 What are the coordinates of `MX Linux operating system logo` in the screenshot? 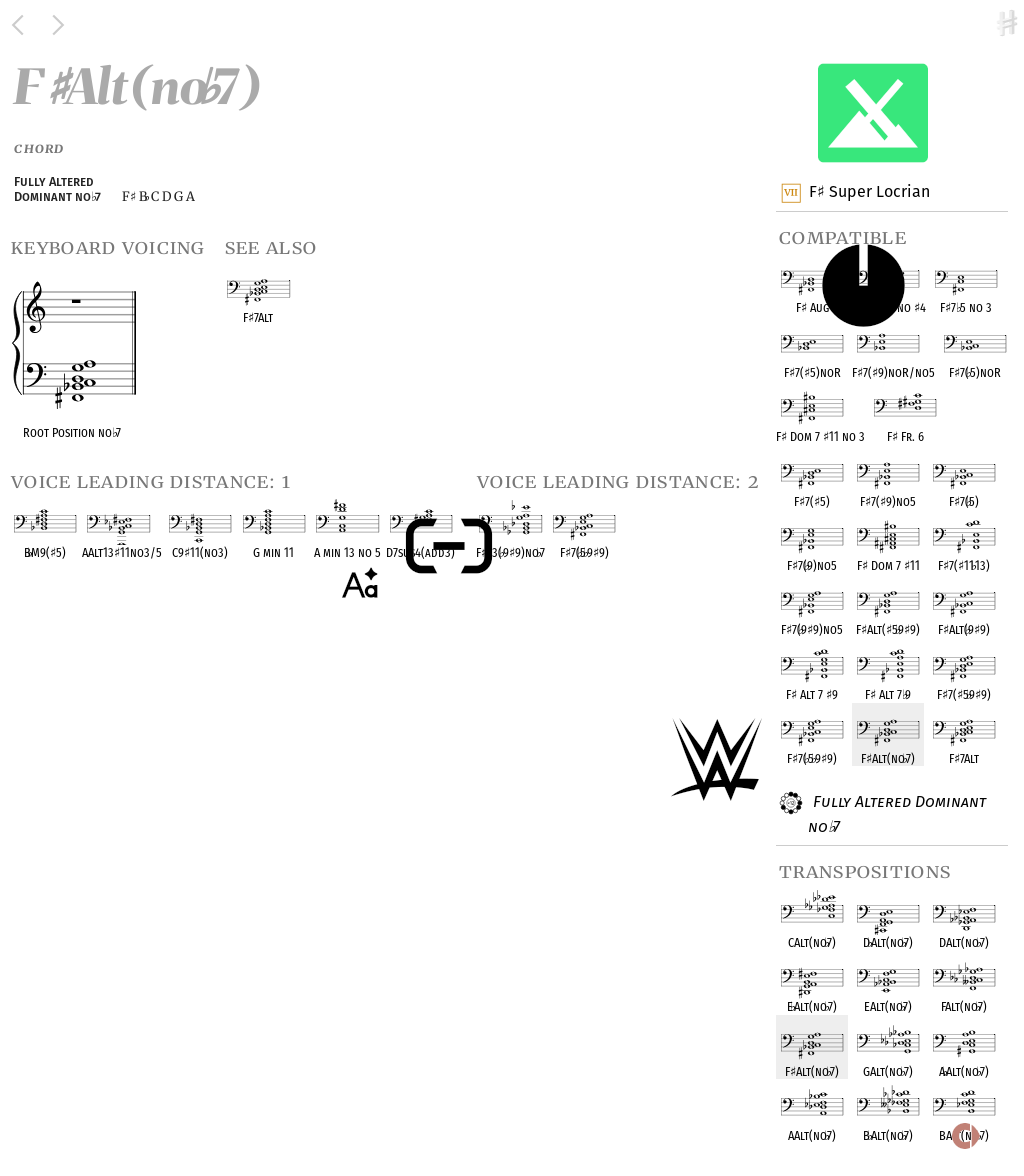 It's located at (873, 113).